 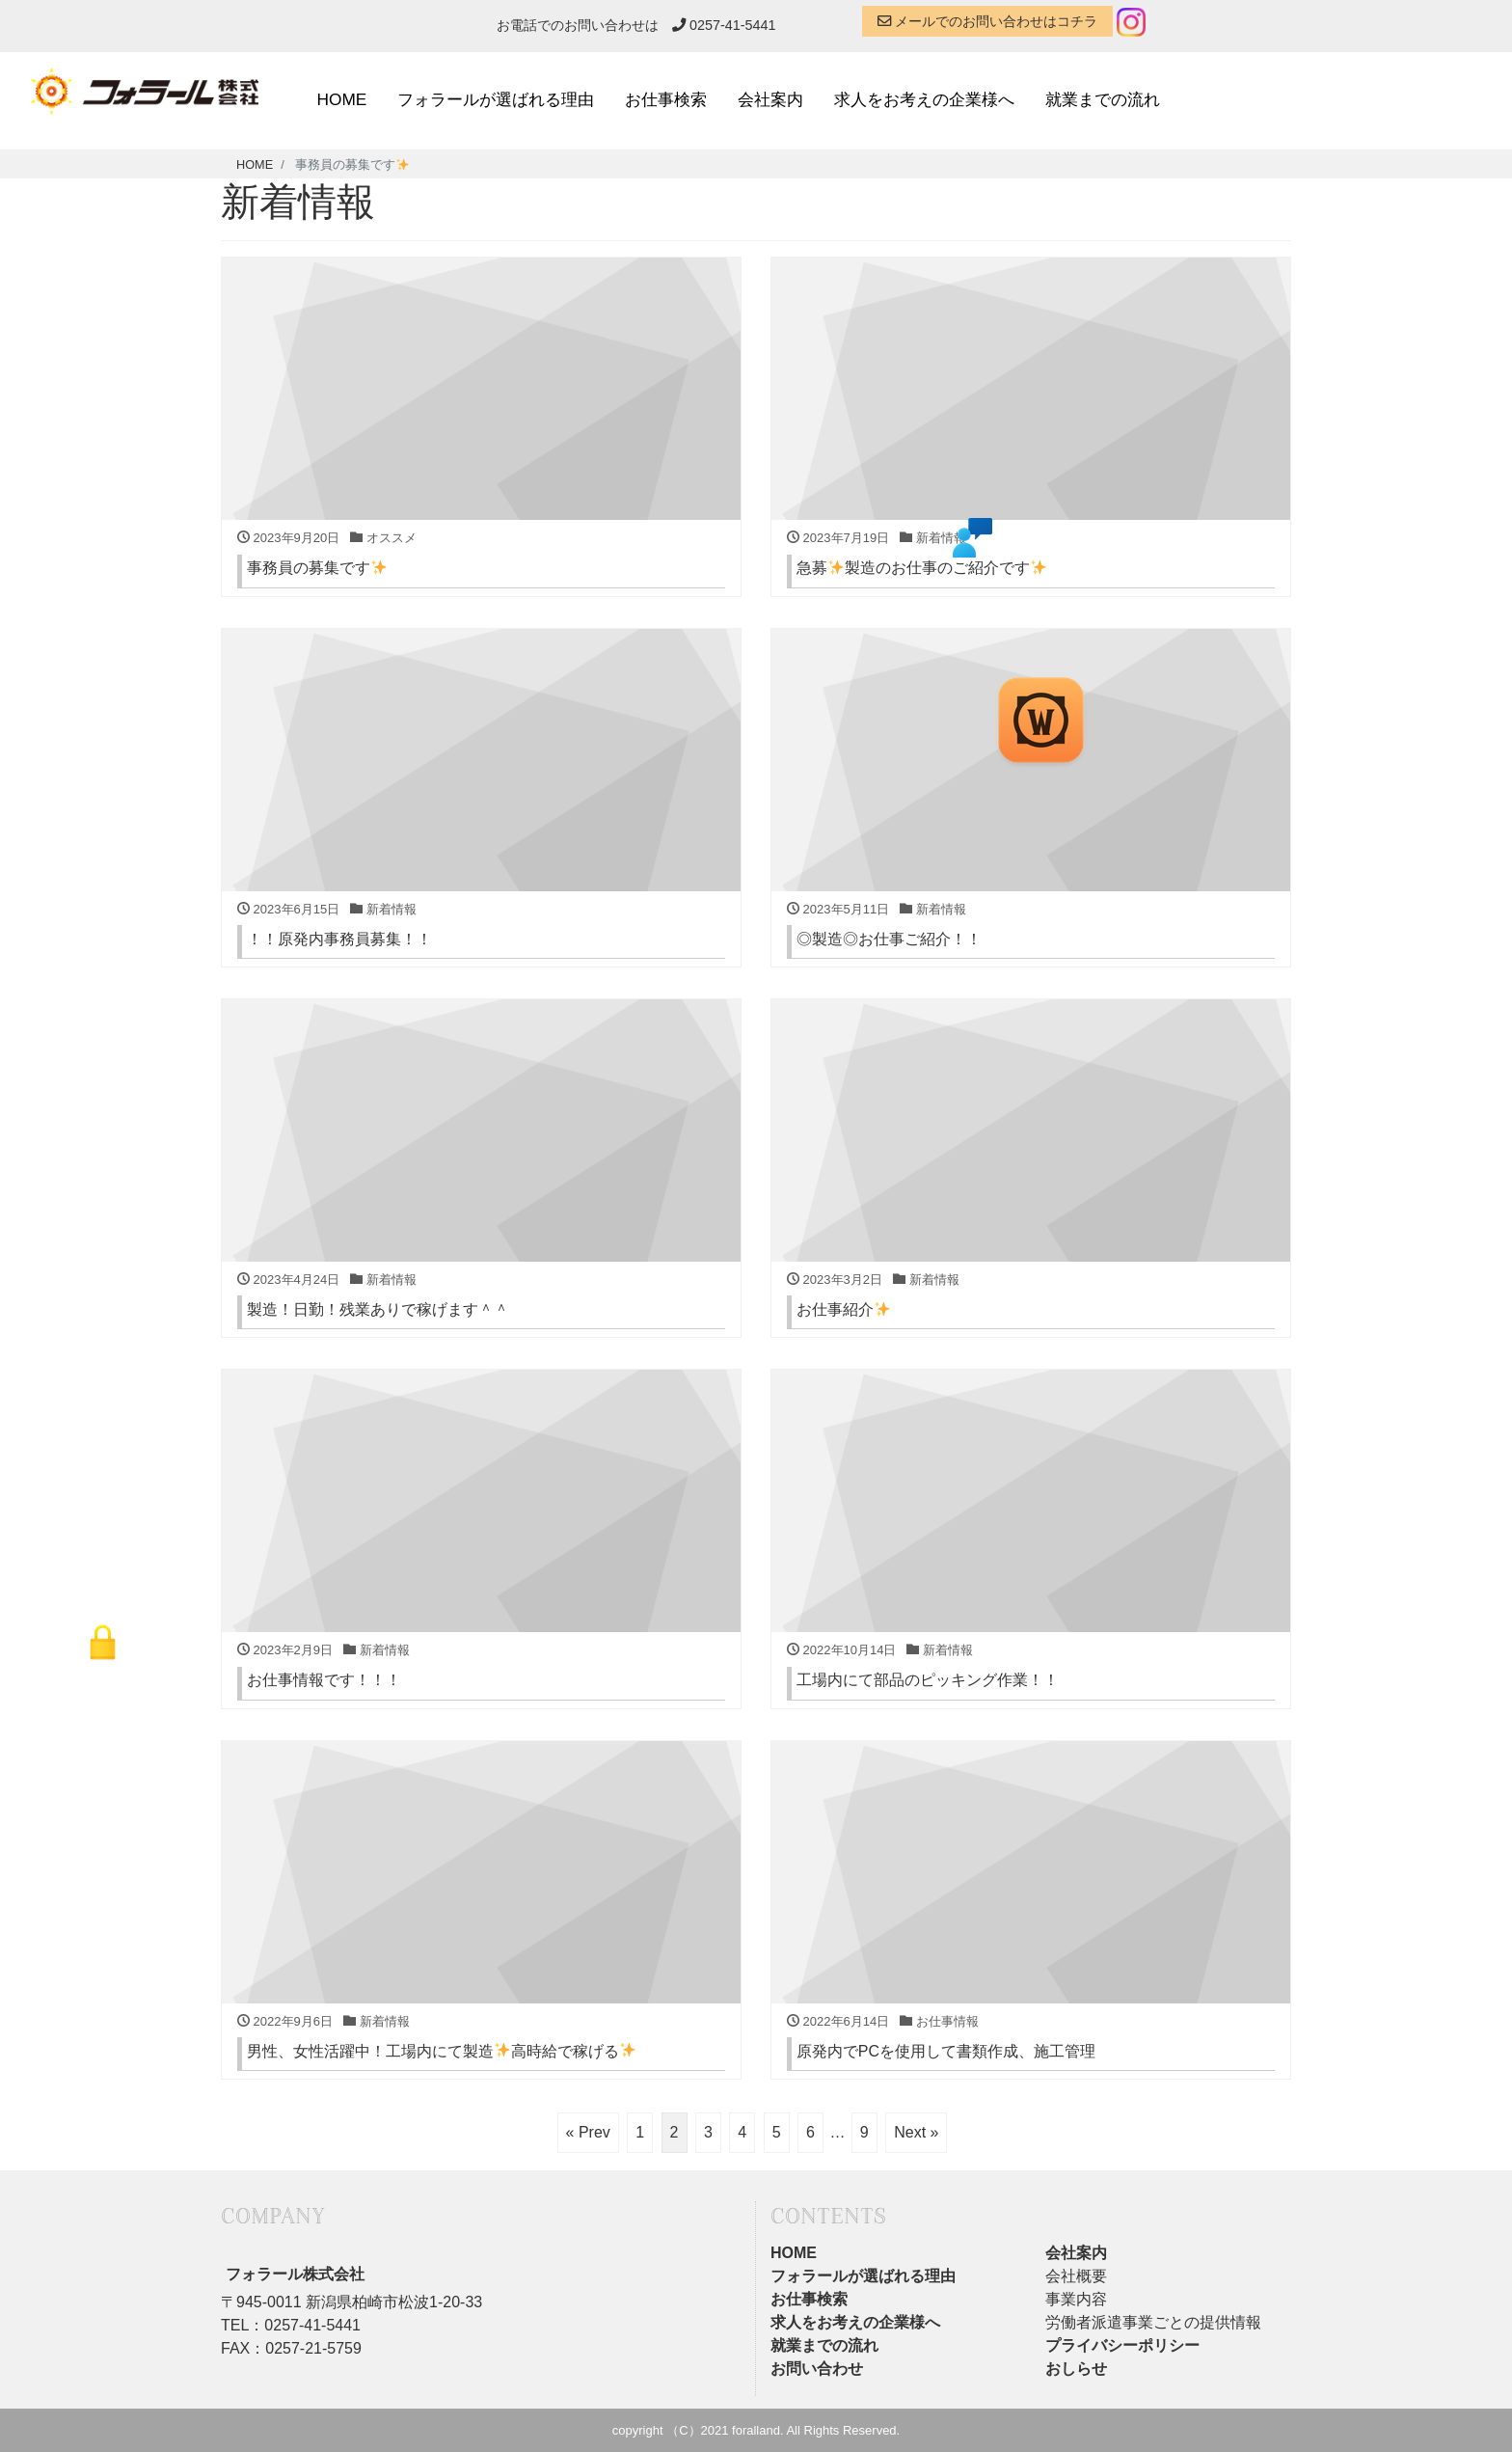 What do you see at coordinates (102, 1642) in the screenshot?
I see `lock or secure this item` at bounding box center [102, 1642].